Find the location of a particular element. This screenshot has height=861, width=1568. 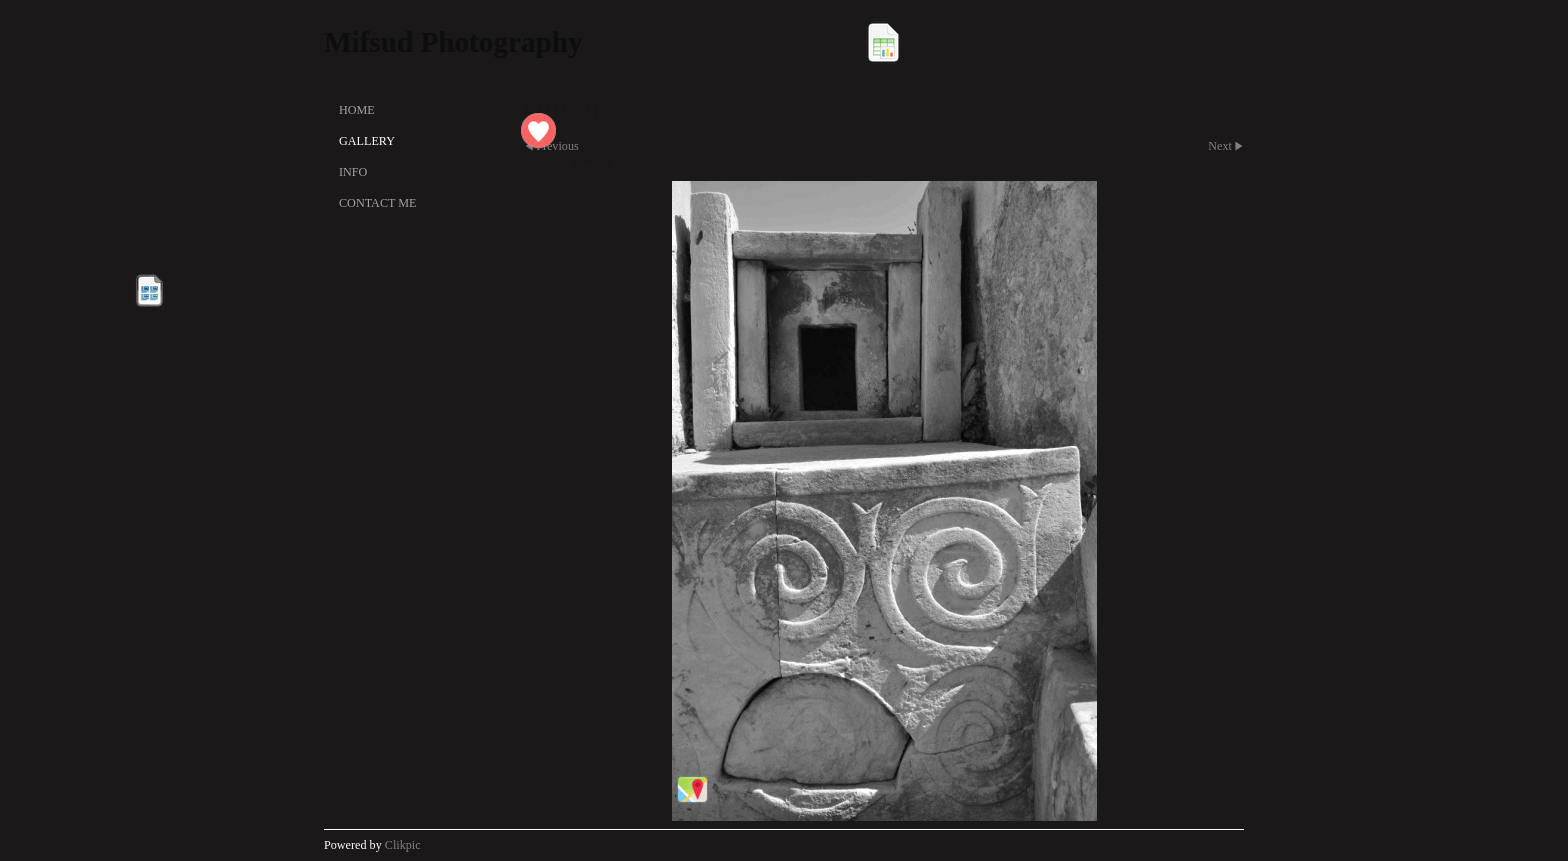

libreoffice master document file type is located at coordinates (149, 290).